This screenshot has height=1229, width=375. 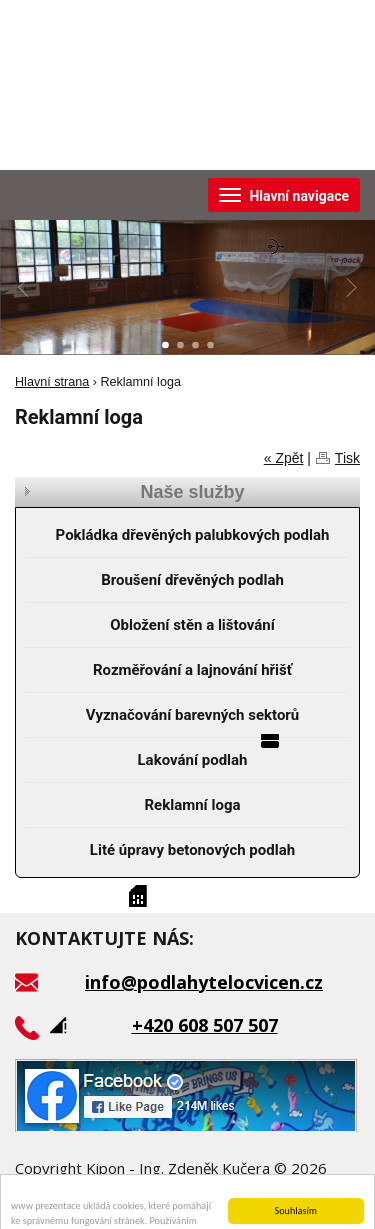 What do you see at coordinates (276, 246) in the screenshot?
I see `configure network address translation settings` at bounding box center [276, 246].